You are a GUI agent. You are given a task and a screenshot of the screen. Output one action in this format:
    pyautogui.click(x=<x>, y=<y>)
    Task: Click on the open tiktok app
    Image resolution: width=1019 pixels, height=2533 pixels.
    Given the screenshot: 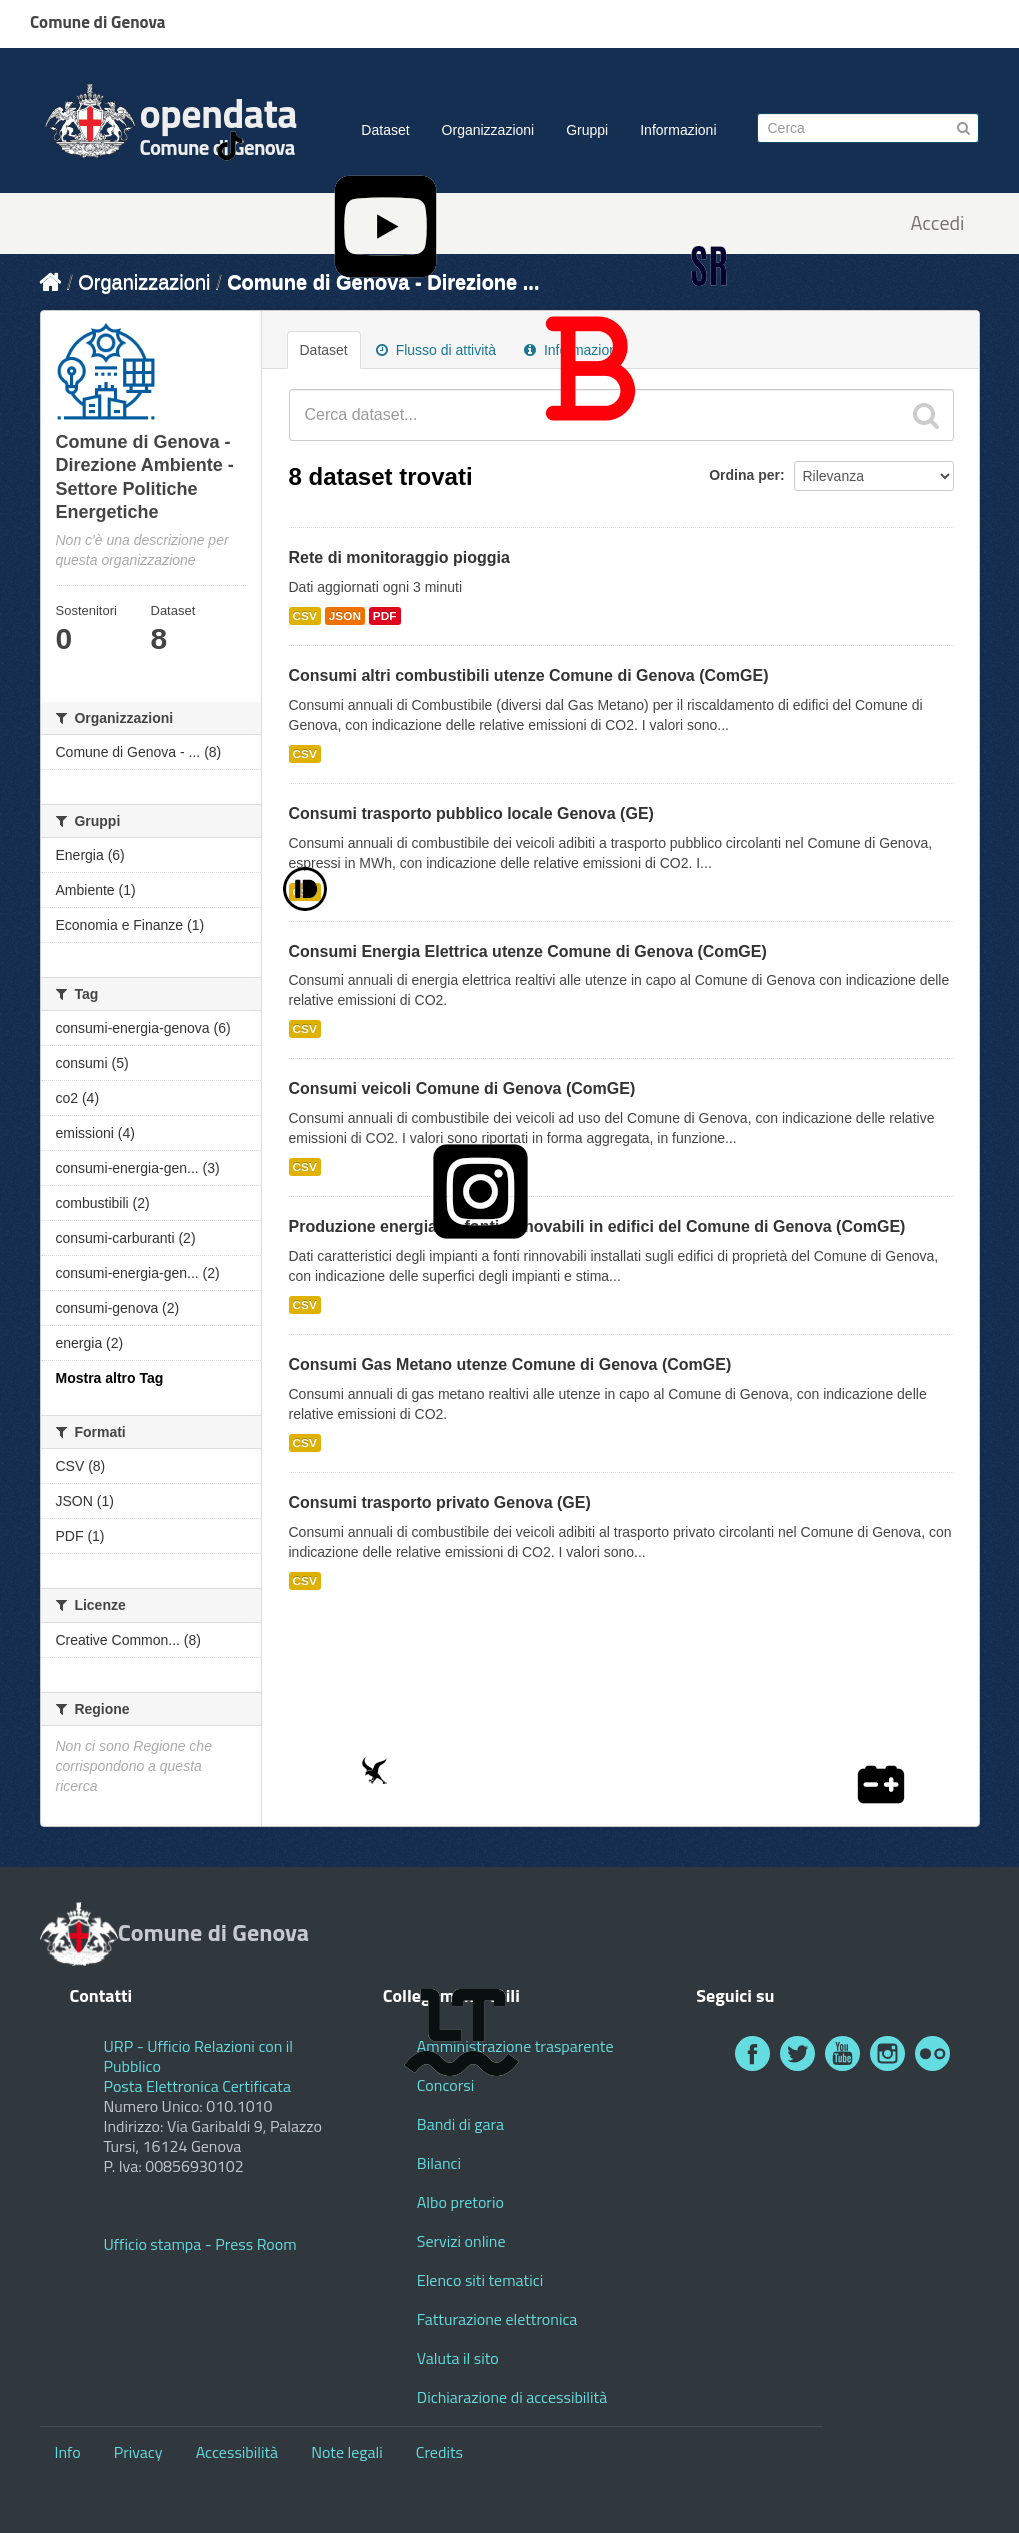 What is the action you would take?
    pyautogui.click(x=230, y=146)
    